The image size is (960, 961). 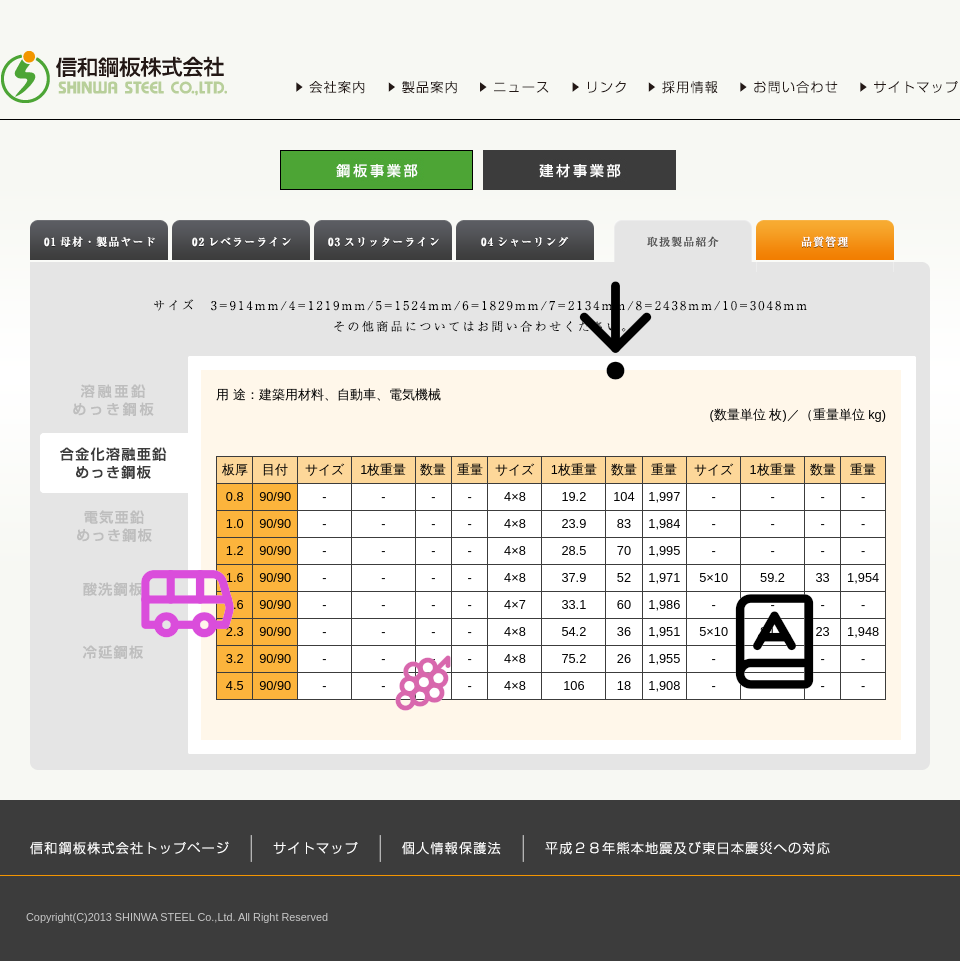 What do you see at coordinates (423, 683) in the screenshot?
I see `indicates grape or wine-related content` at bounding box center [423, 683].